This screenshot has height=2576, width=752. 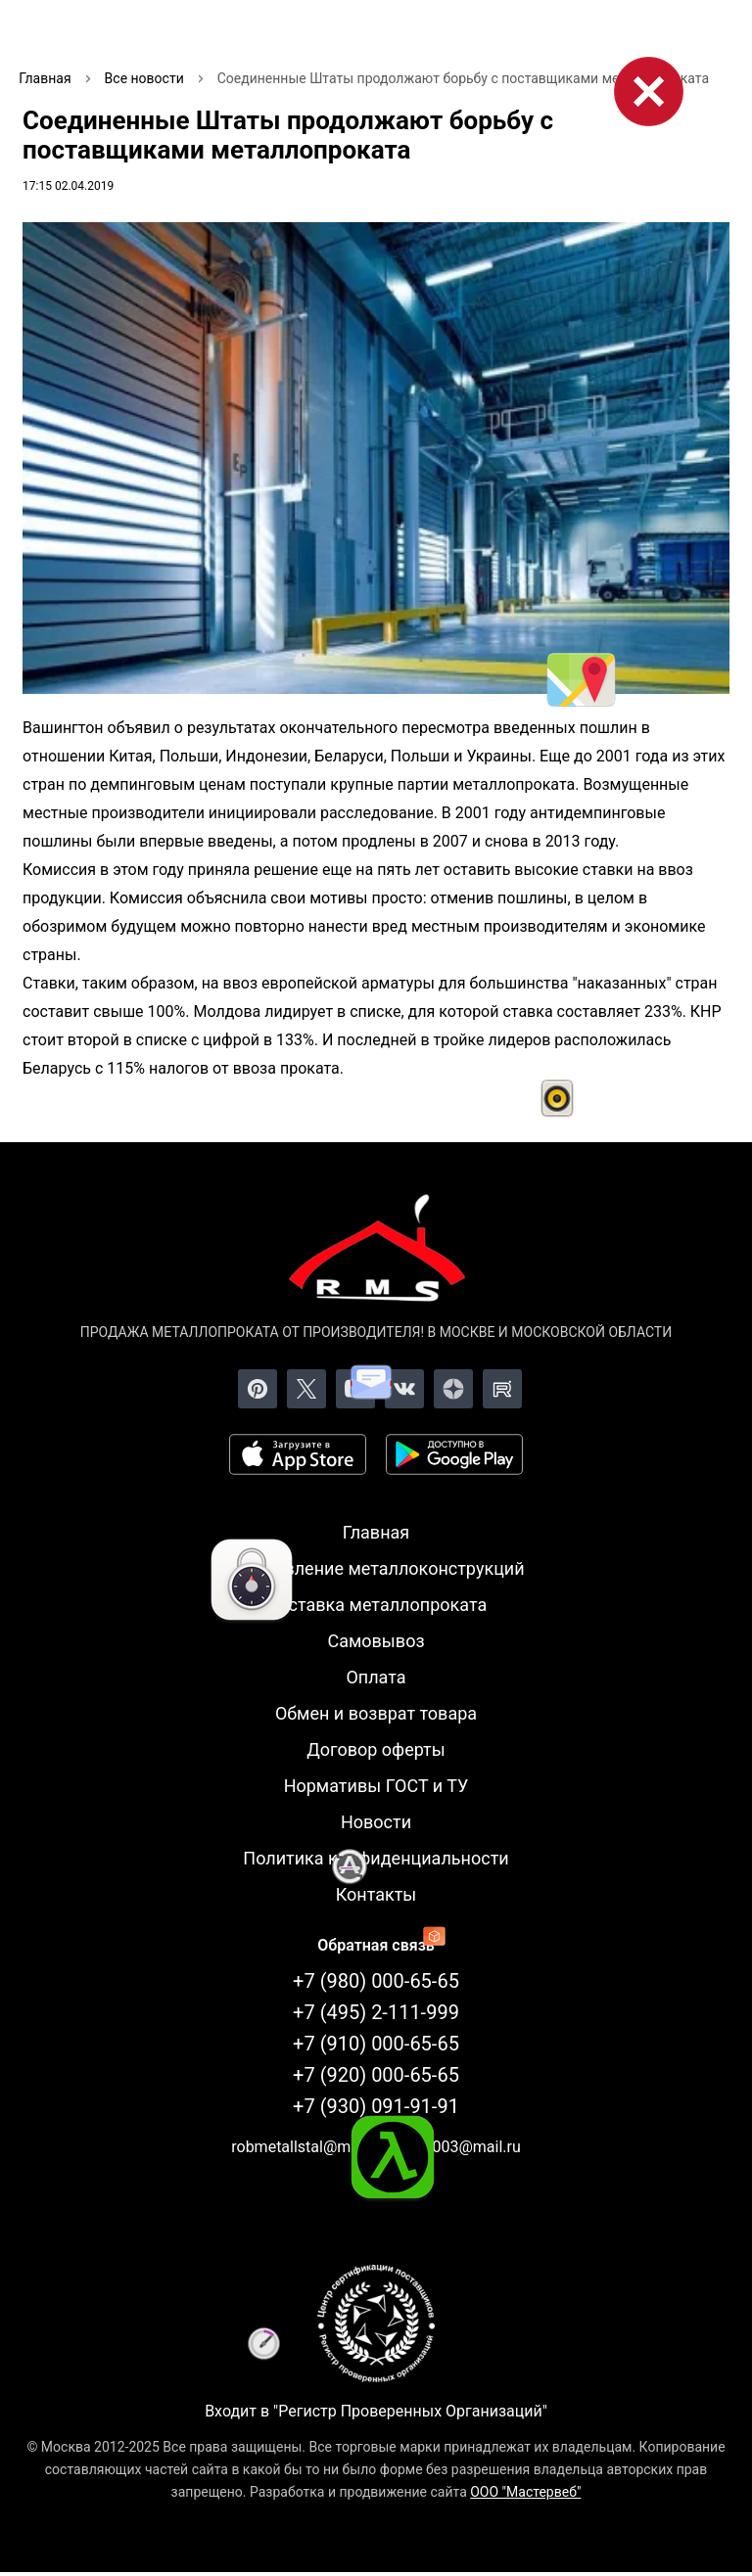 I want to click on launch sysprof system profiler, so click(x=263, y=2343).